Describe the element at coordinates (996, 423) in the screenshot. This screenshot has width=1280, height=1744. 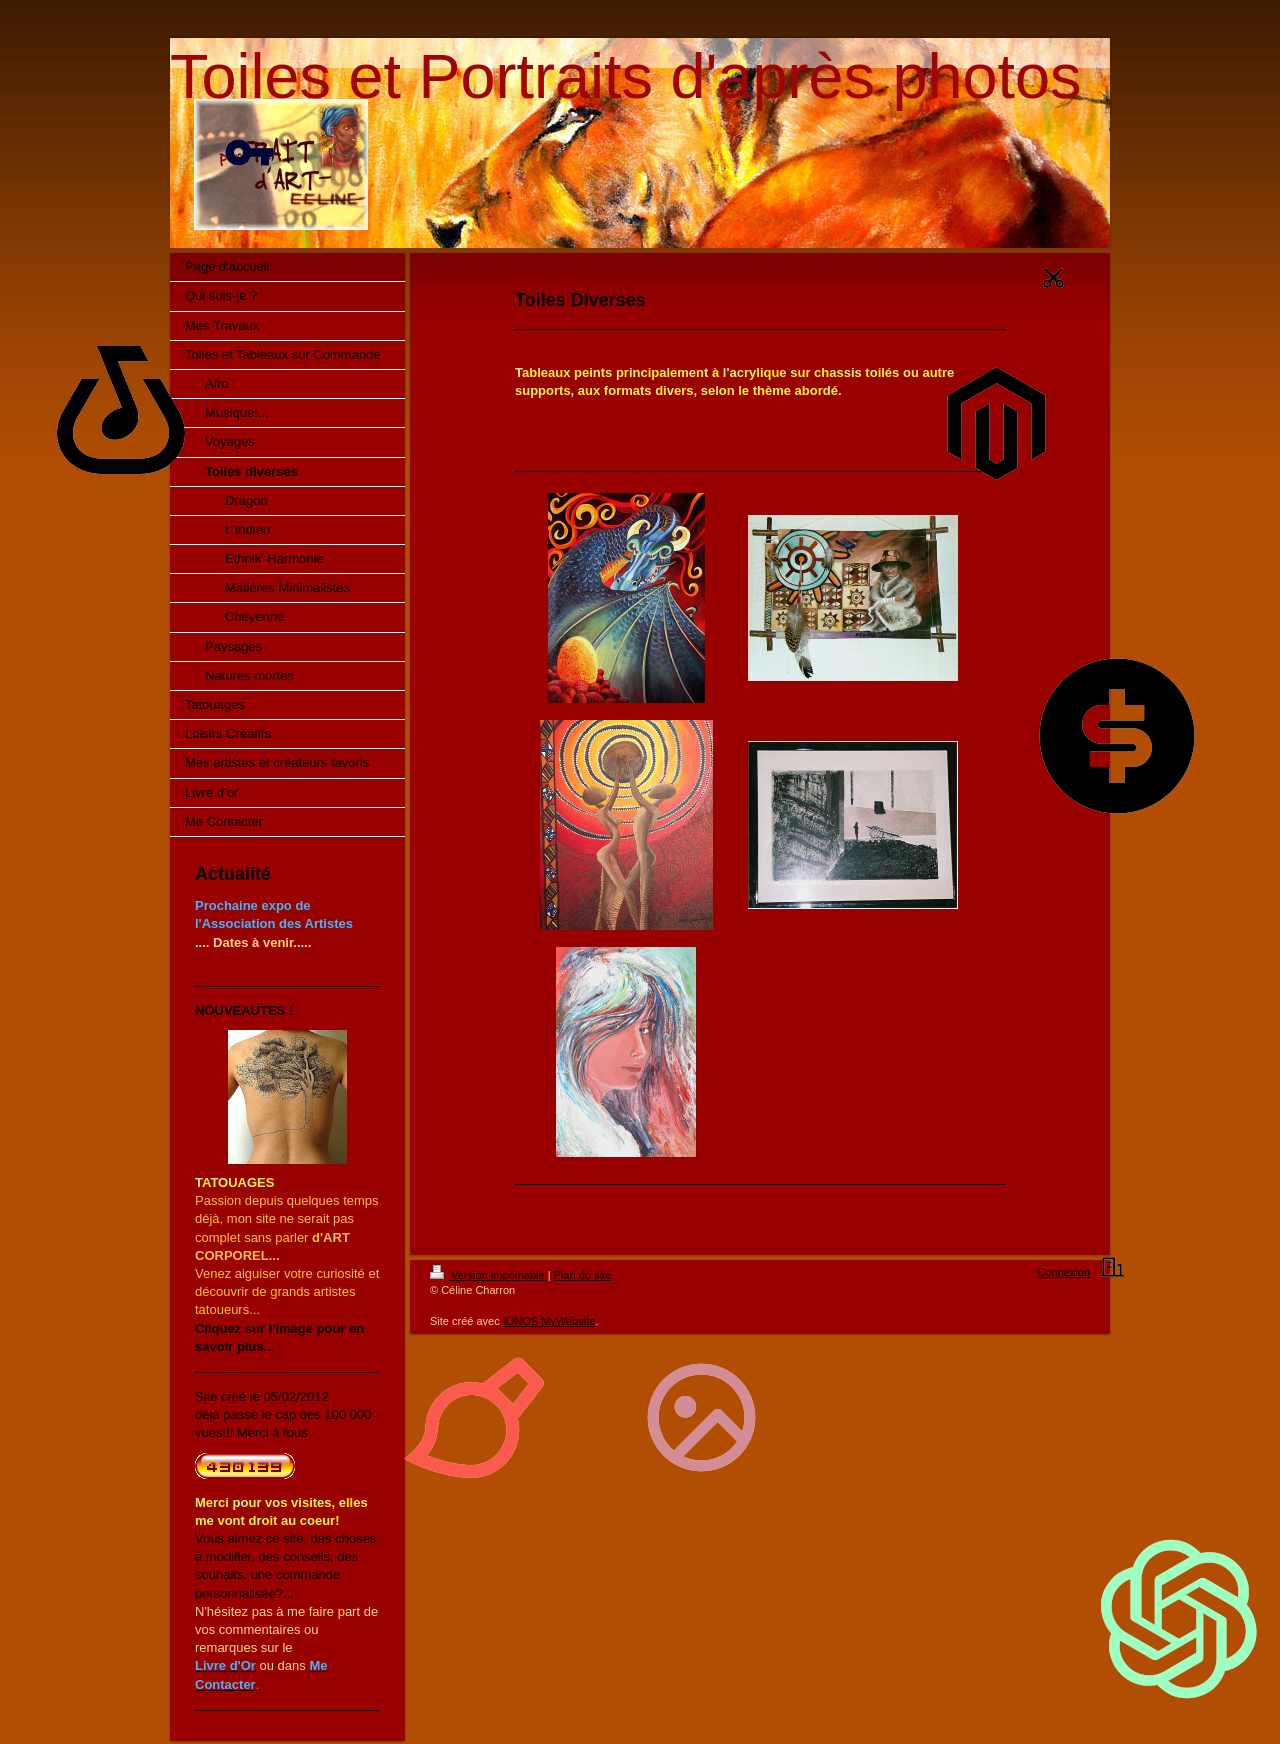
I see `magento e-commerce platform logo` at that location.